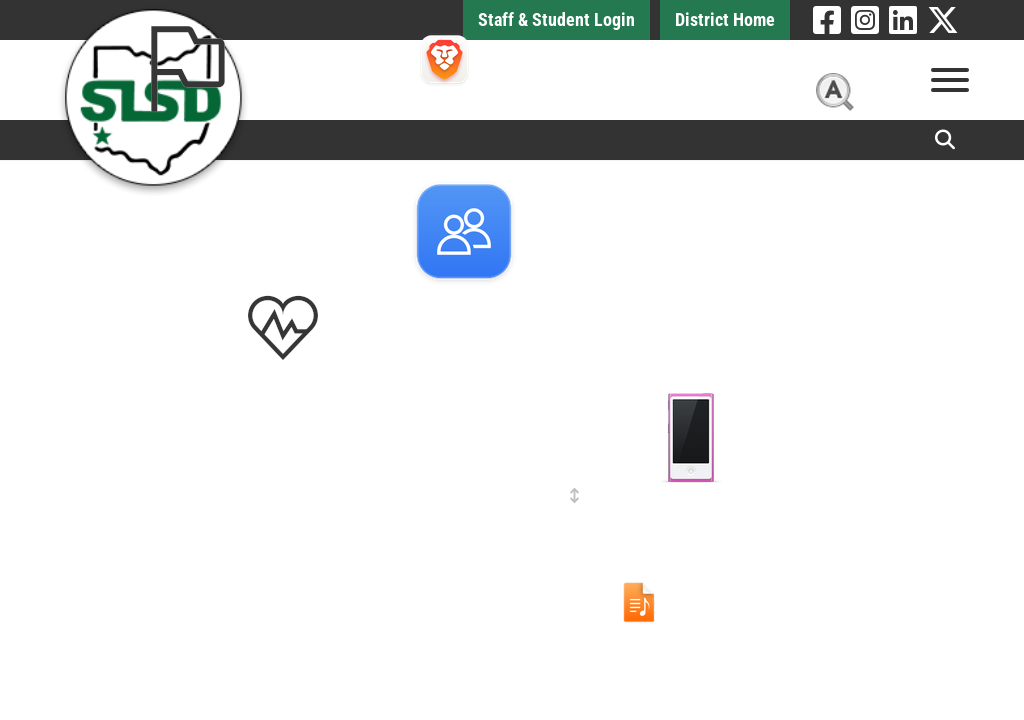 This screenshot has height=720, width=1024. What do you see at coordinates (835, 92) in the screenshot?
I see `search within the current project` at bounding box center [835, 92].